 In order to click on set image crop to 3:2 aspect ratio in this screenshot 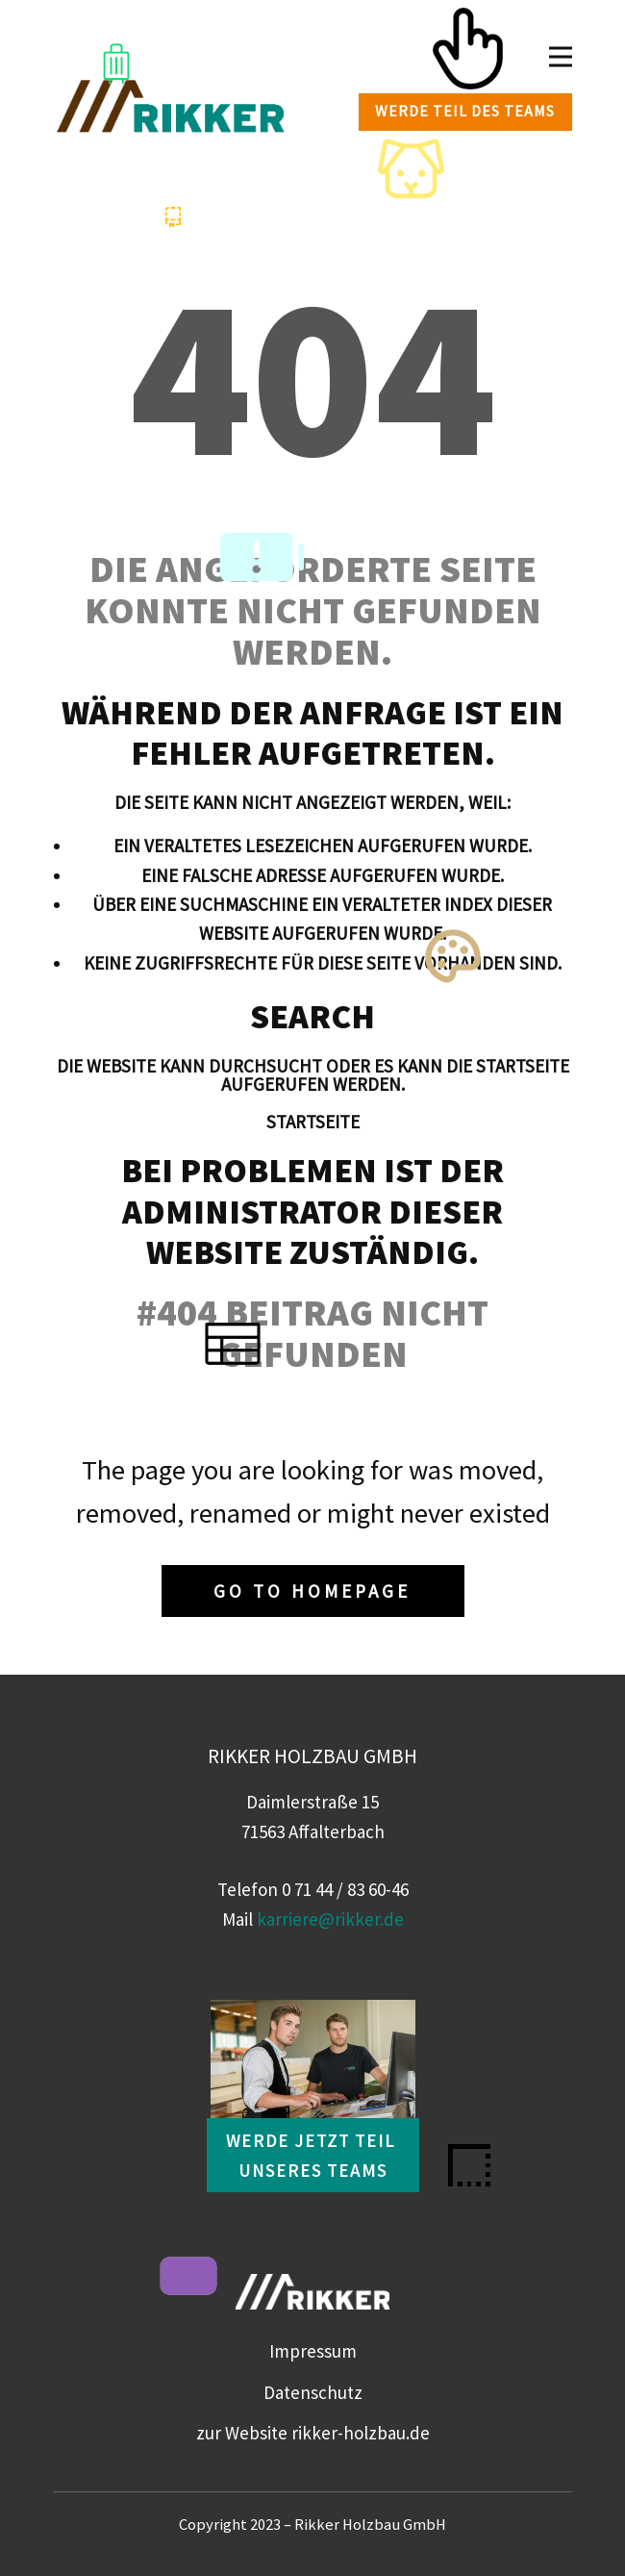, I will do `click(188, 2276)`.